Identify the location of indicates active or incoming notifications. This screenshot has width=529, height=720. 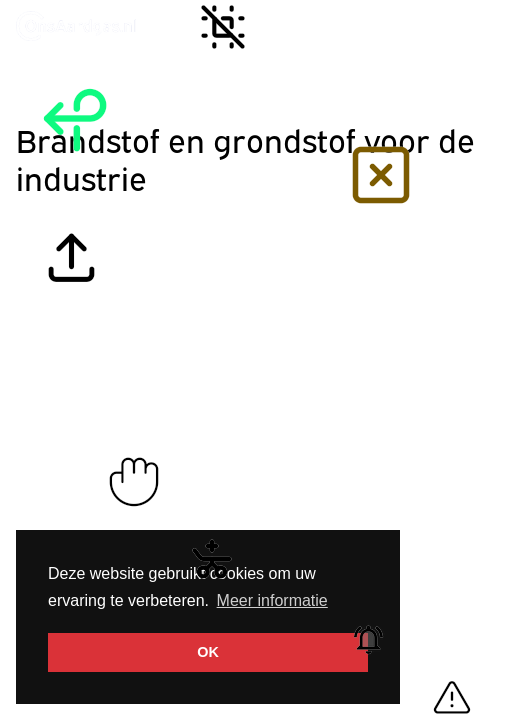
(368, 639).